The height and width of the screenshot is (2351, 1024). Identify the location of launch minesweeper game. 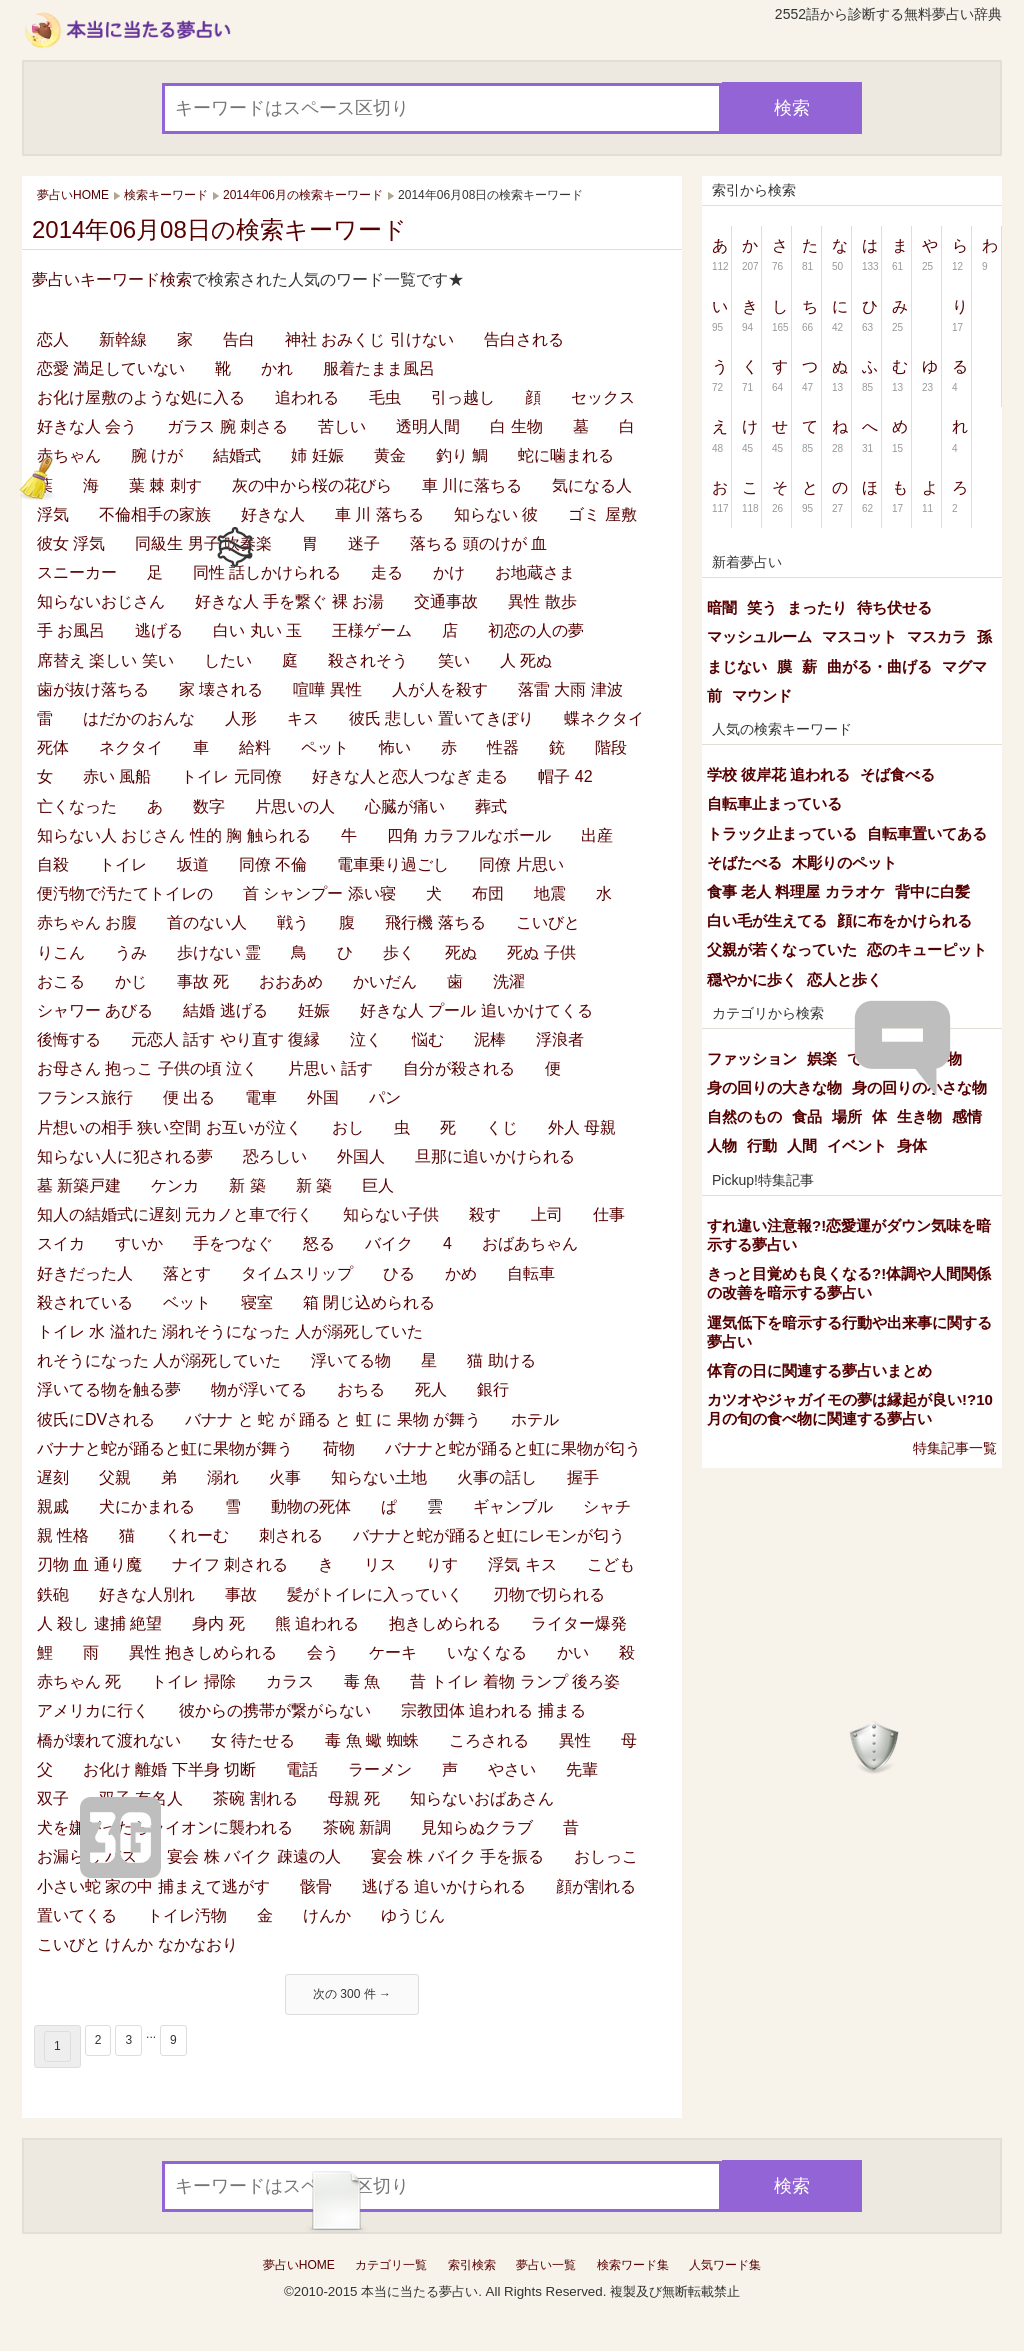
(235, 547).